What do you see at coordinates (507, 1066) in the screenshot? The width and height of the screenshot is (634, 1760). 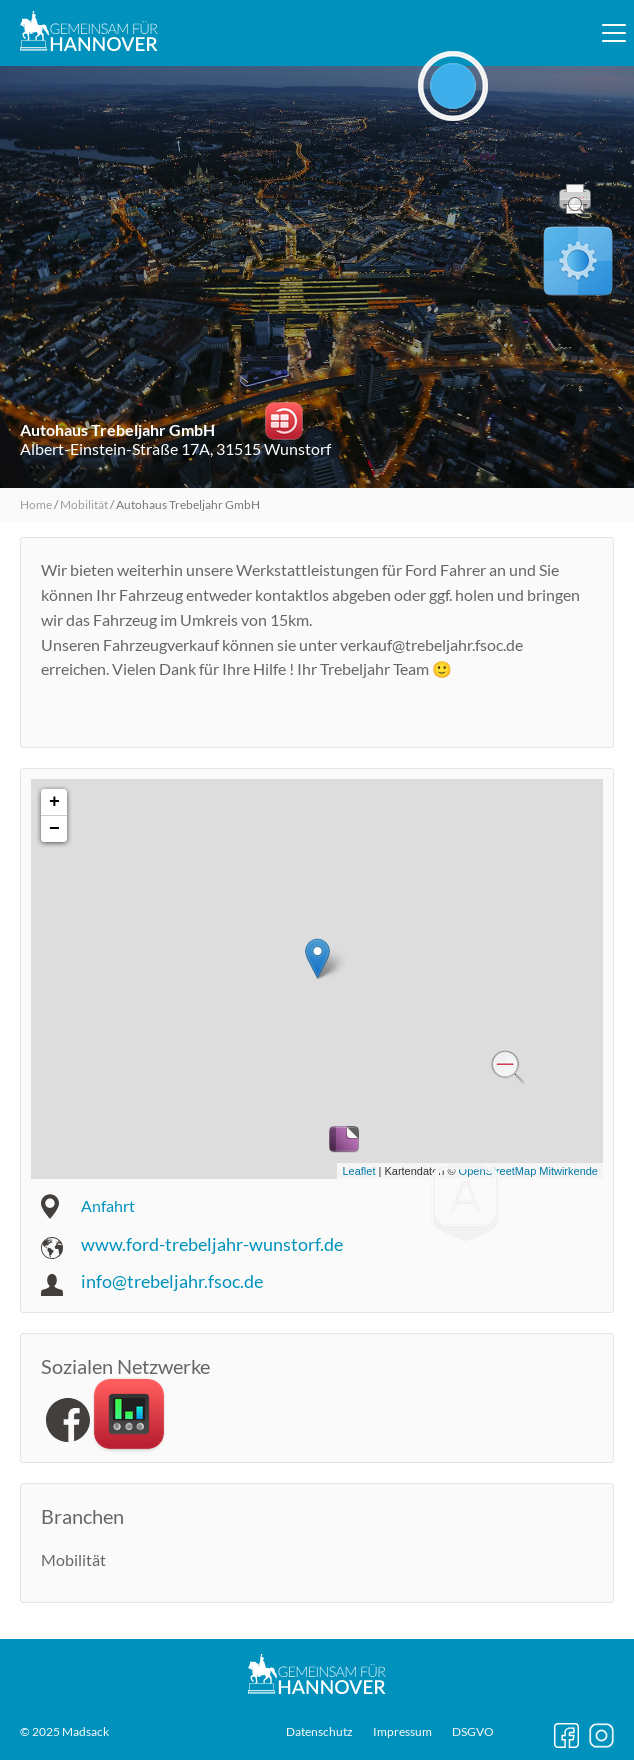 I see `zoom out to see more content` at bounding box center [507, 1066].